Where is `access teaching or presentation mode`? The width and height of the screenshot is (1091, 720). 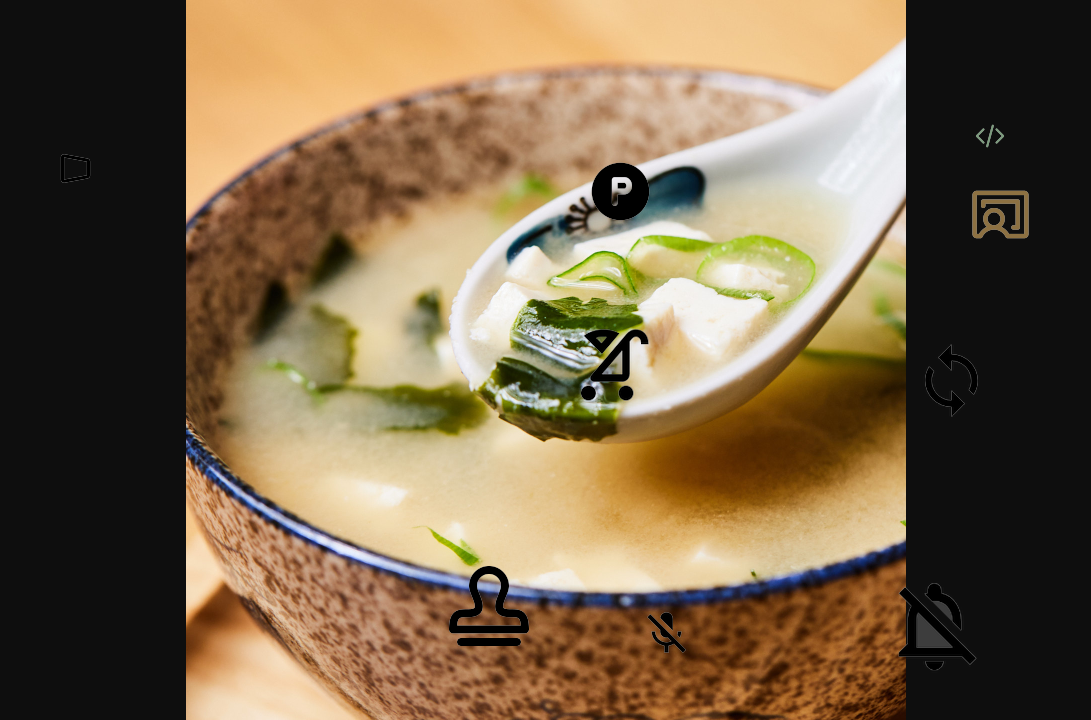
access teaching or presentation mode is located at coordinates (1000, 214).